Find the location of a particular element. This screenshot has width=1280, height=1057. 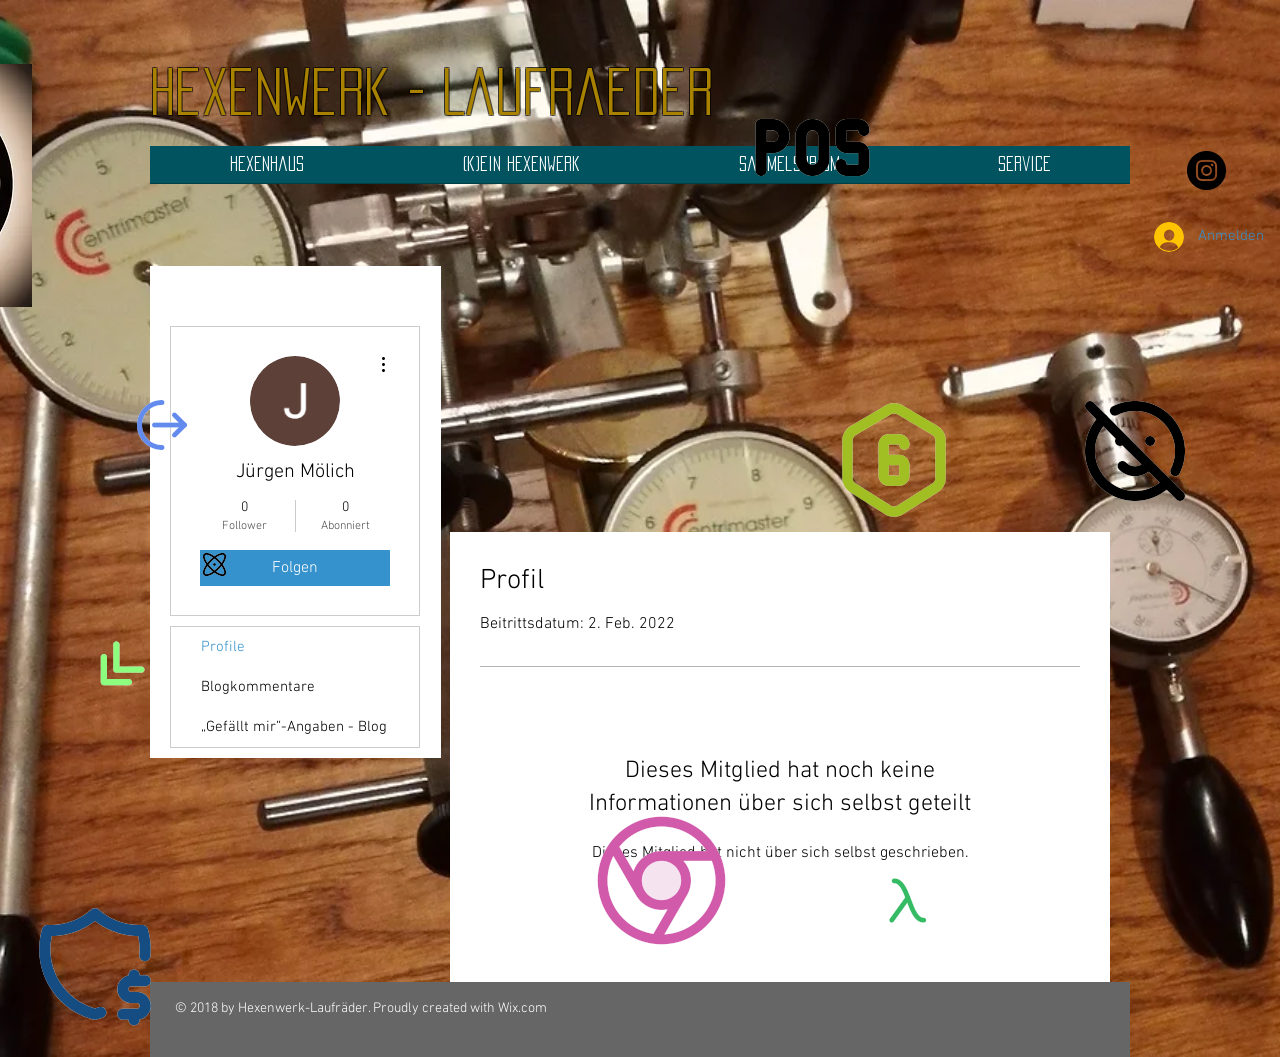

indicates an HTTP POST request method is located at coordinates (812, 147).